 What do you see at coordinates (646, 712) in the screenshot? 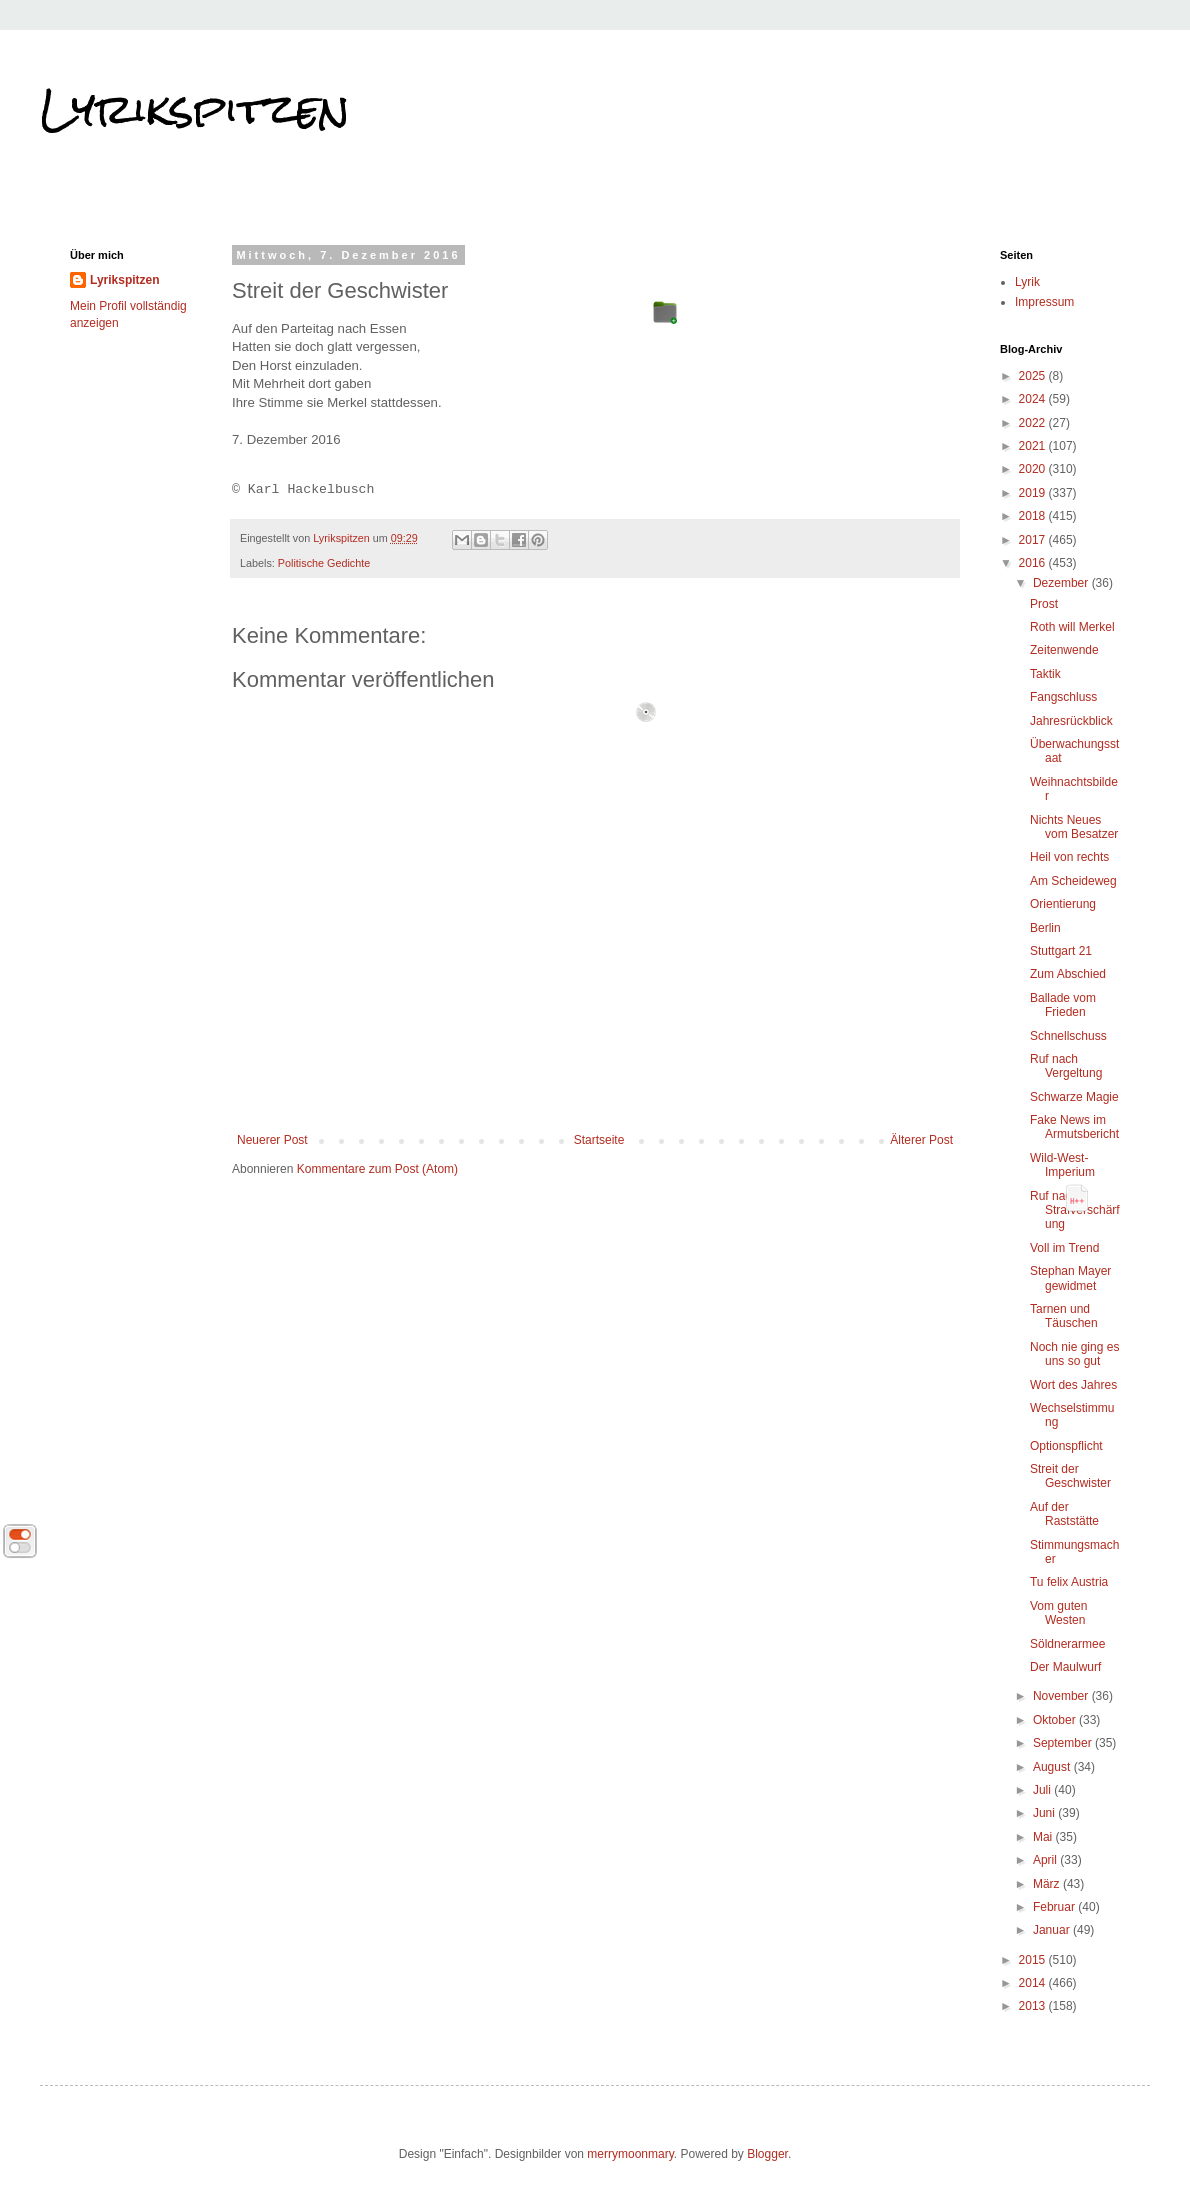
I see `indicates a DVD+R disc drive or media` at bounding box center [646, 712].